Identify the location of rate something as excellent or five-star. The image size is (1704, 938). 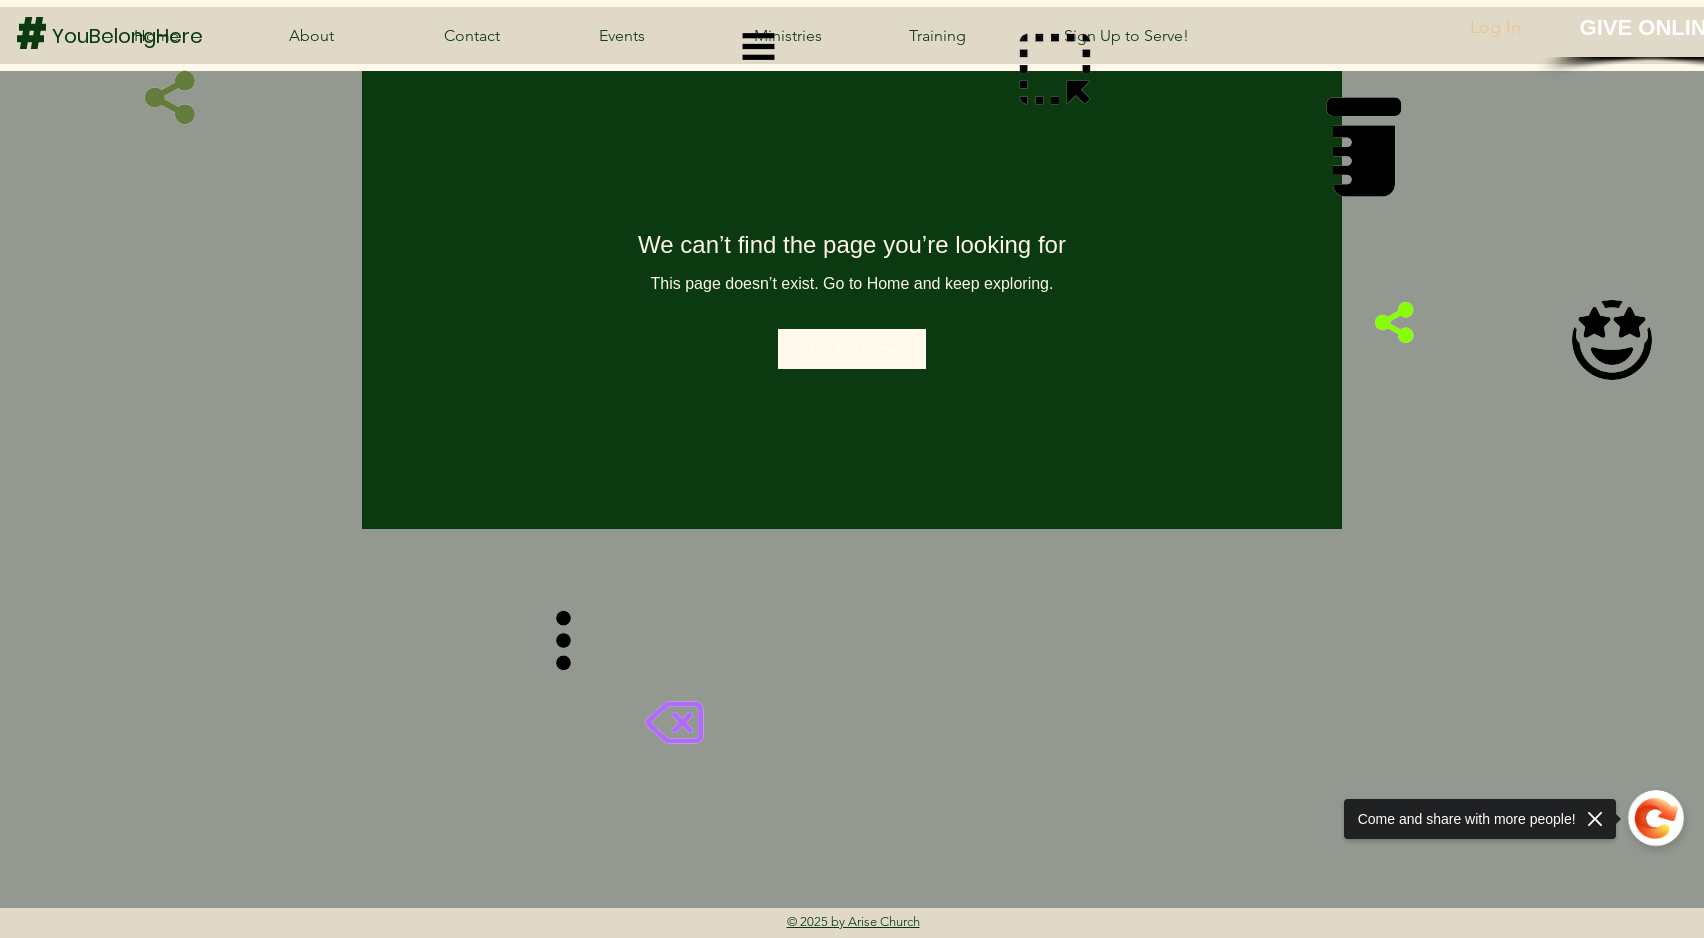
(1612, 340).